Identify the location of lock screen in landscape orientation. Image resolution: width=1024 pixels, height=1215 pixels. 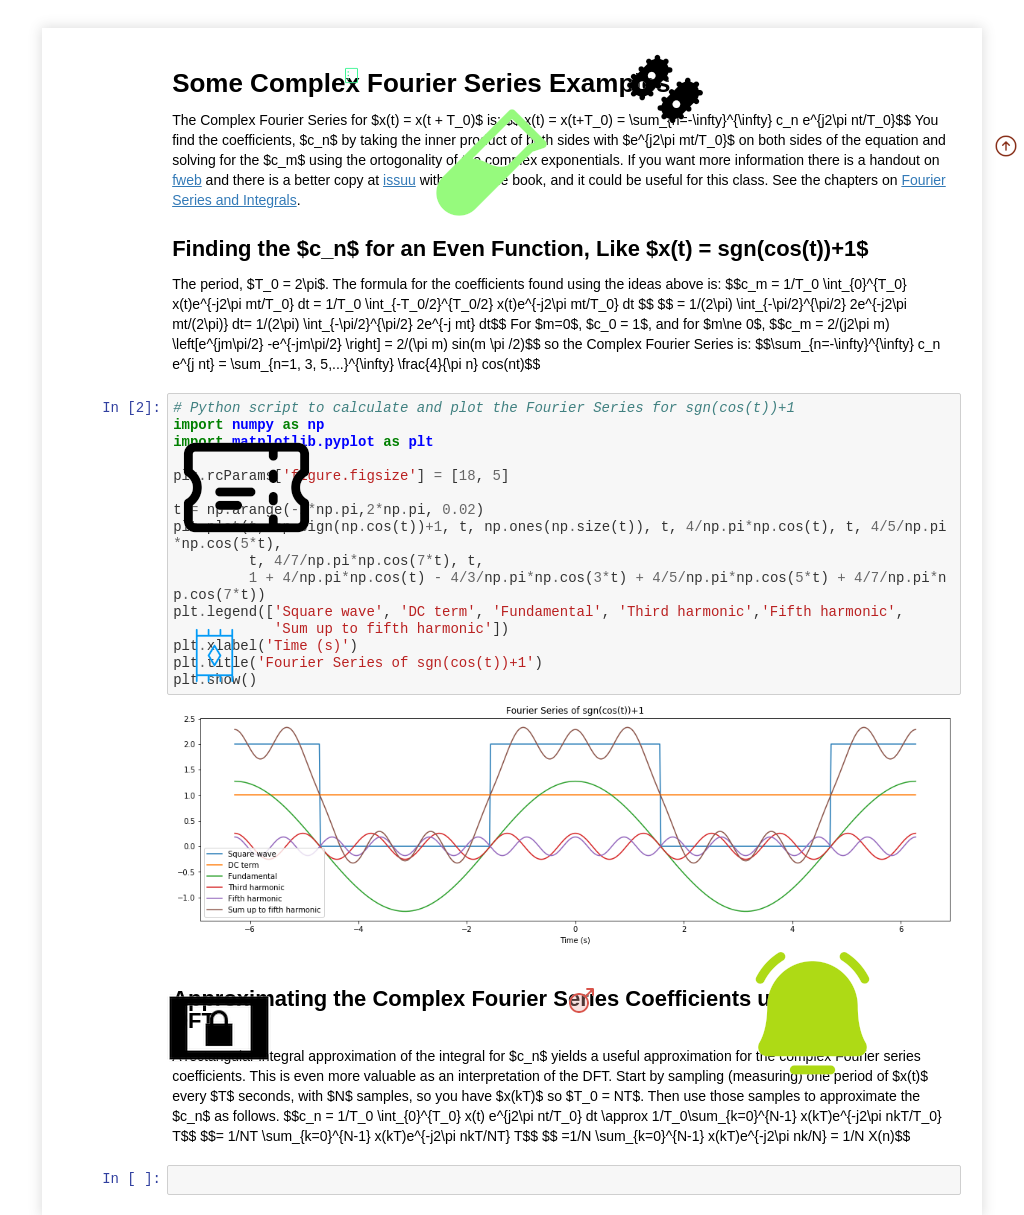
(219, 1028).